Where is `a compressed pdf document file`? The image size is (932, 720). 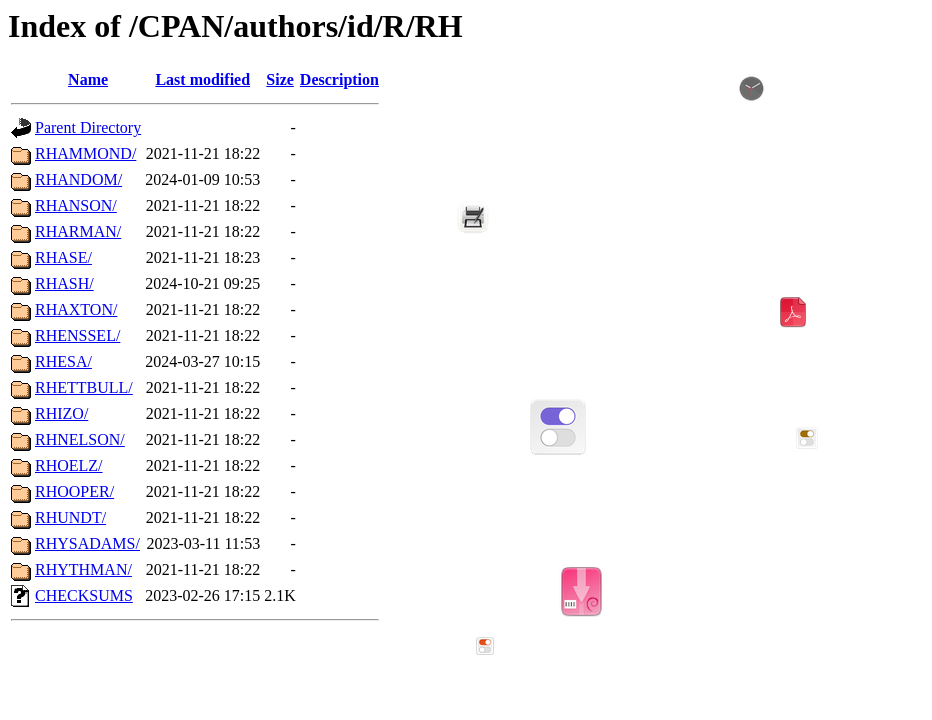
a compressed pdf document file is located at coordinates (793, 312).